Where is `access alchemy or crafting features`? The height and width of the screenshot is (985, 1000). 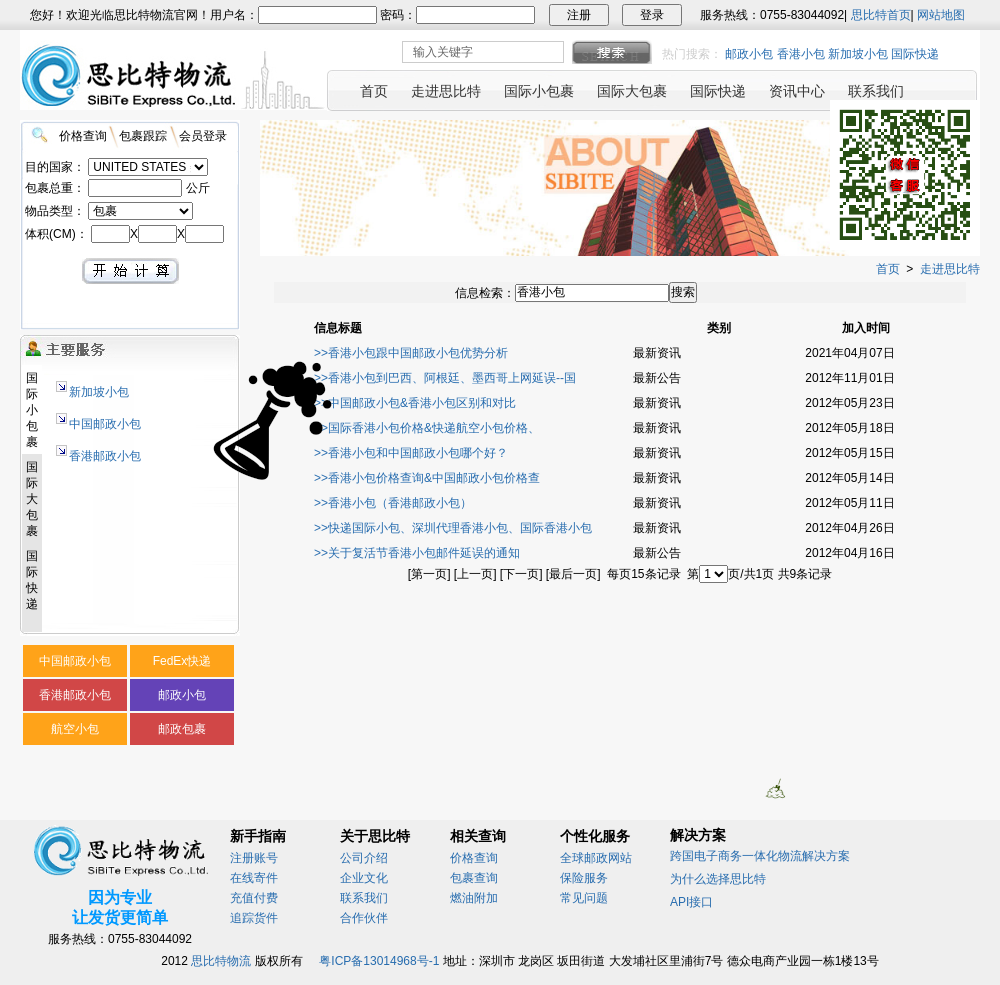 access alchemy or crafting features is located at coordinates (272, 420).